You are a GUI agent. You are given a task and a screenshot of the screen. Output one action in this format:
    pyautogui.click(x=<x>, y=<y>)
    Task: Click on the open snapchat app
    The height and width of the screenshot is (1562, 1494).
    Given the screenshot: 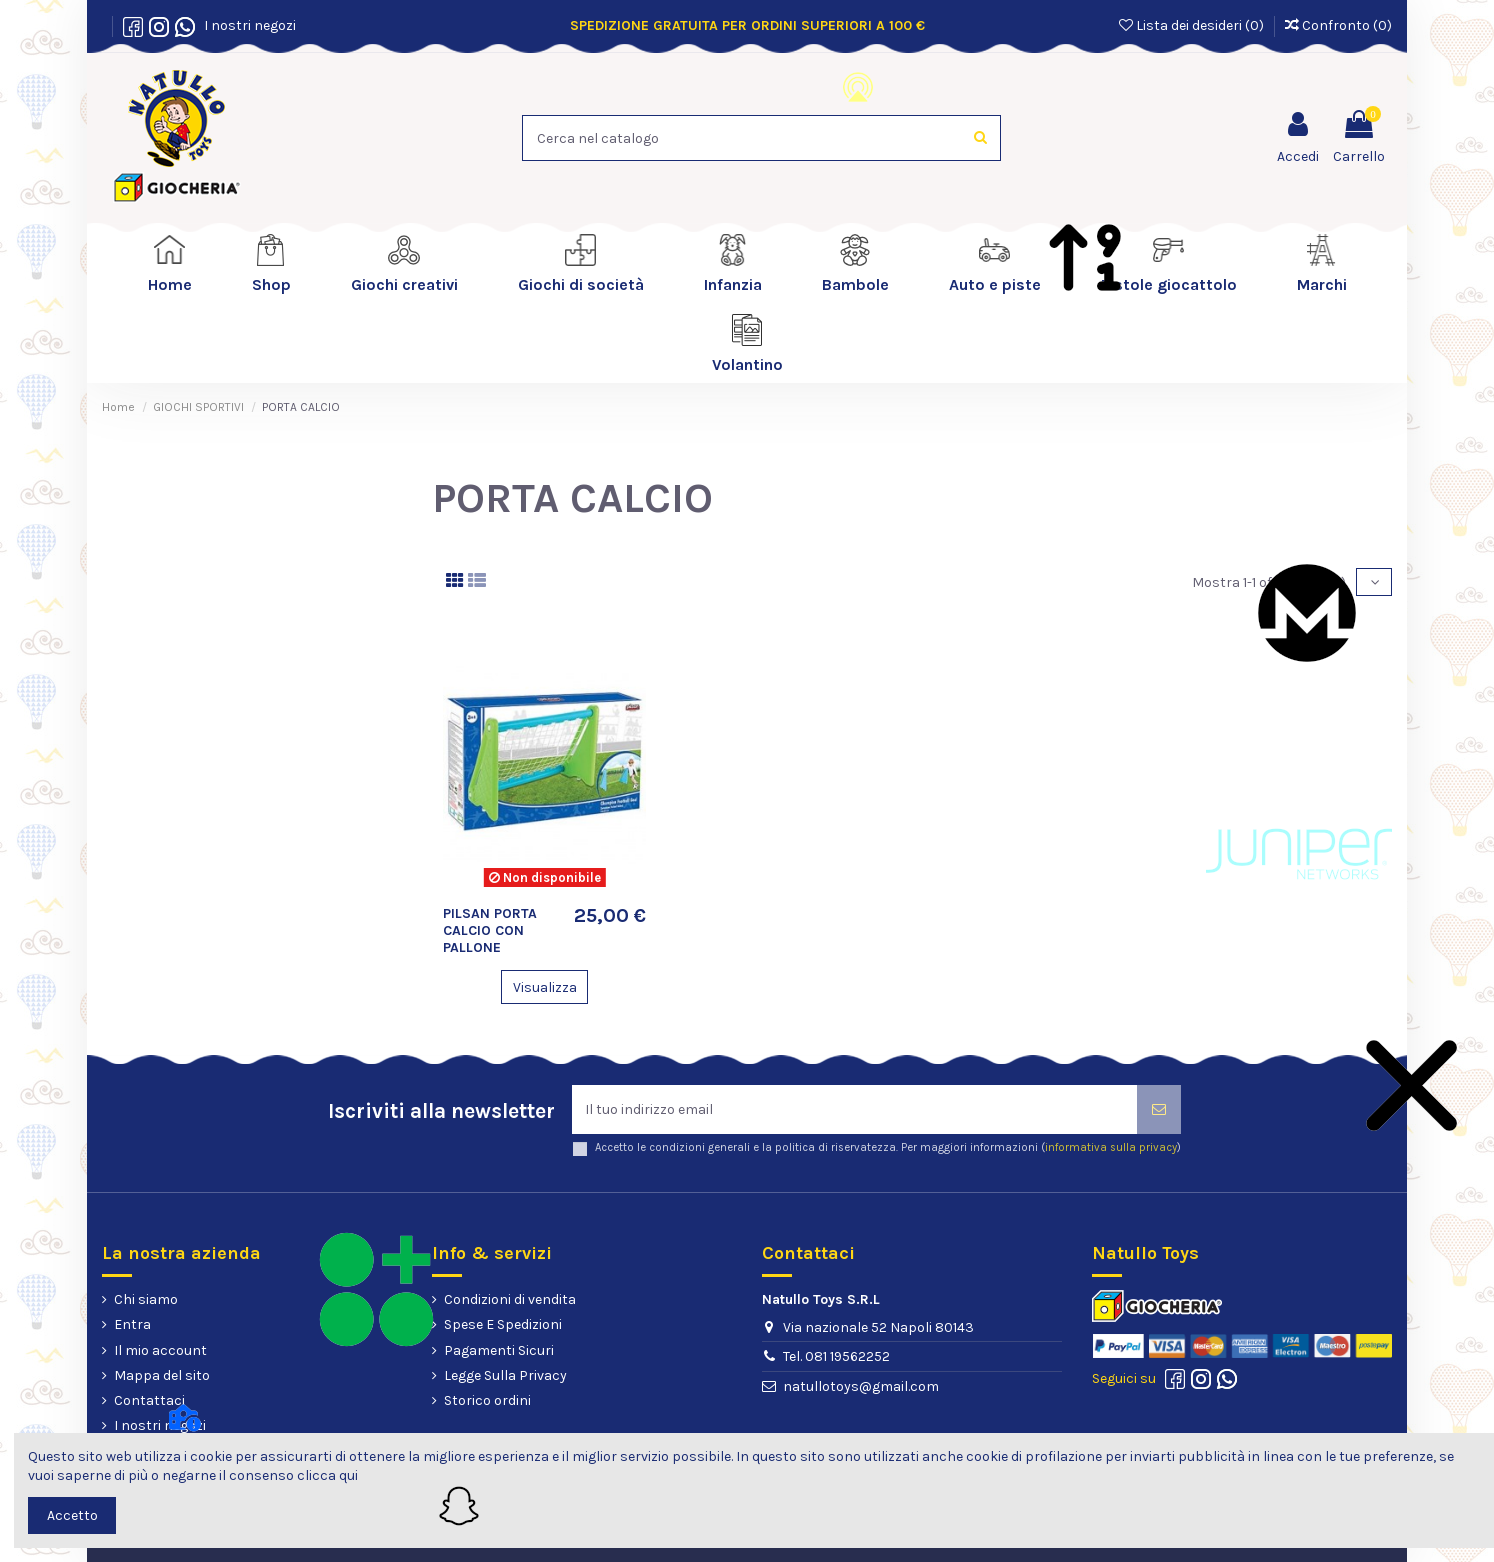 What is the action you would take?
    pyautogui.click(x=459, y=1506)
    